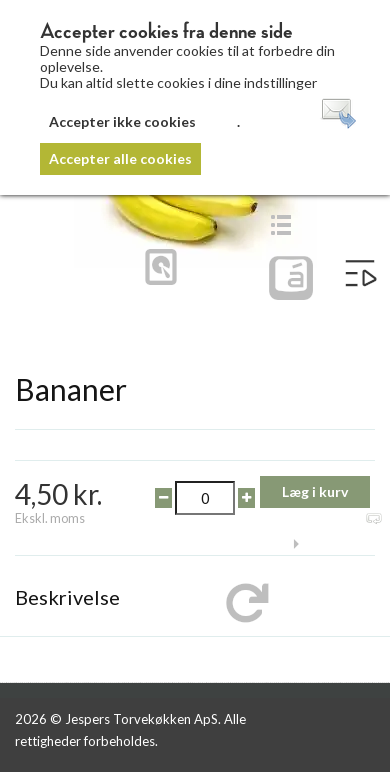 This screenshot has width=390, height=772. I want to click on open character map application, so click(291, 278).